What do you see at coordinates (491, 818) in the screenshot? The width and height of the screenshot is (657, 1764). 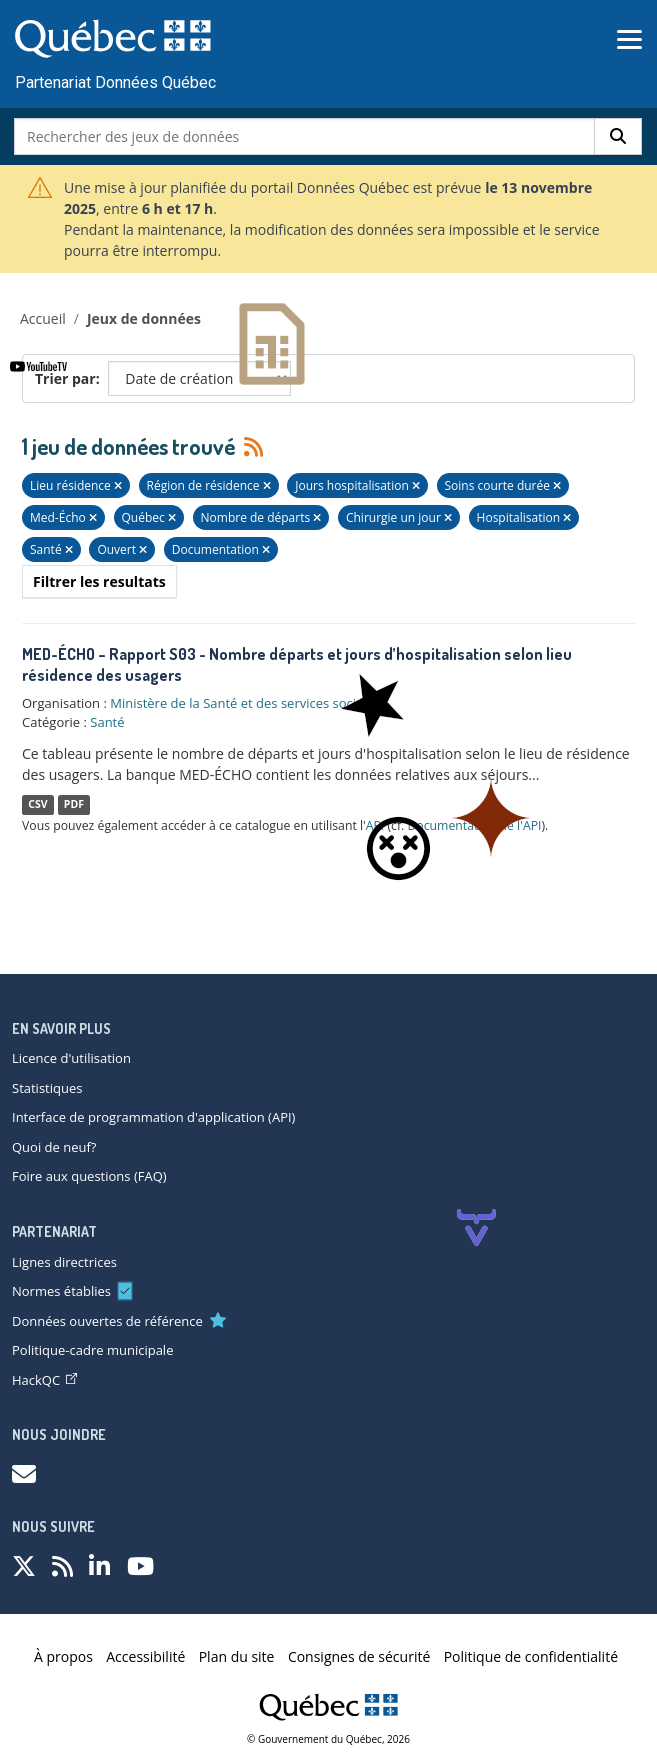 I see `open Google Gemini AI assistant` at bounding box center [491, 818].